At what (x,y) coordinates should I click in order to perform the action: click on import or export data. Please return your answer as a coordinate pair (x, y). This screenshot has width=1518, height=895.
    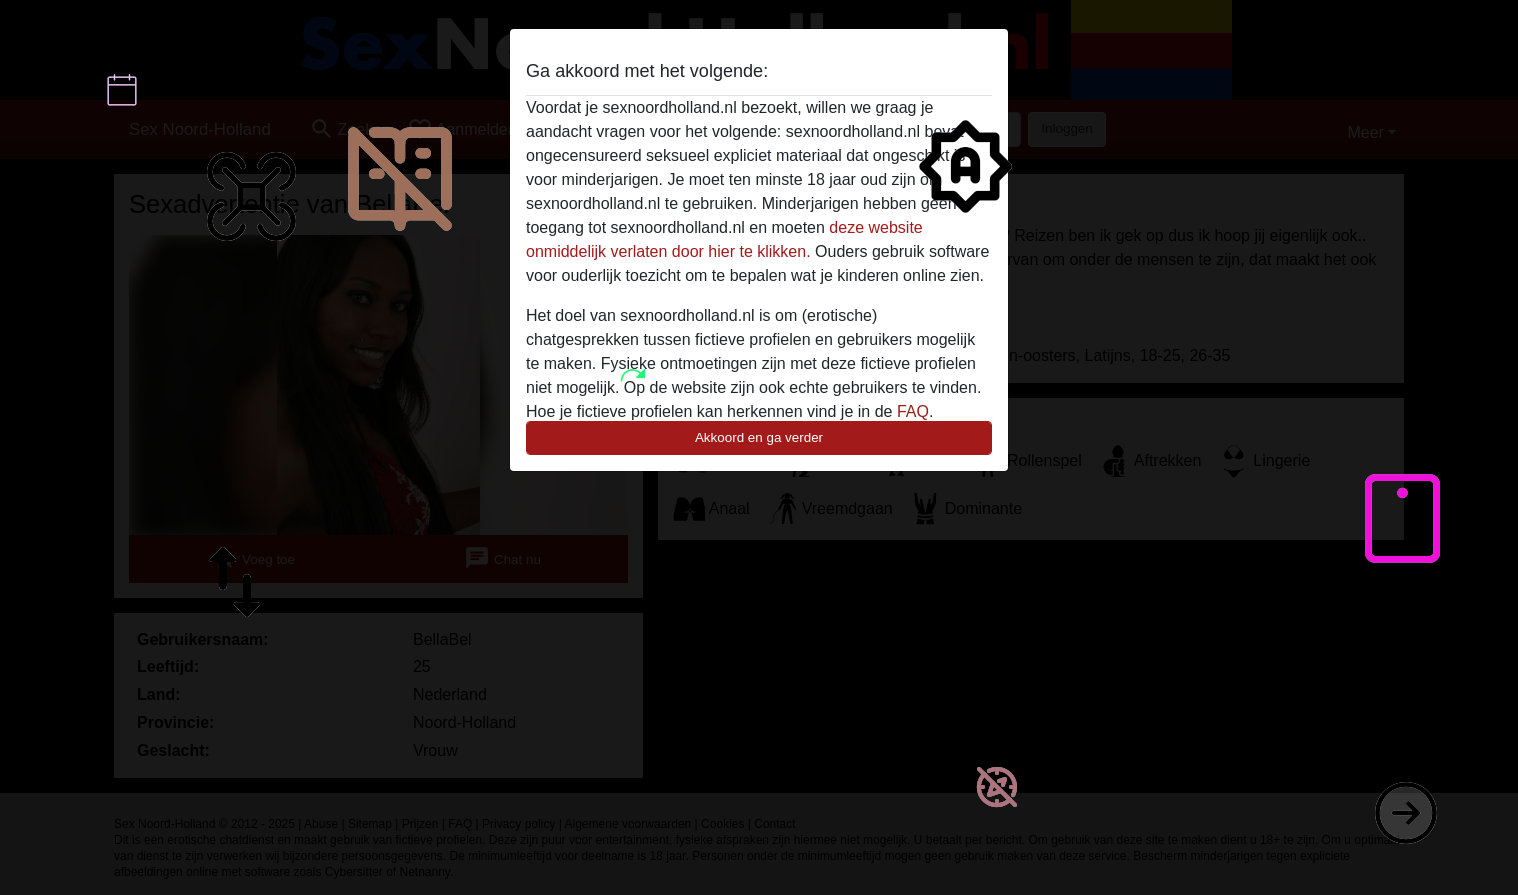
    Looking at the image, I should click on (235, 582).